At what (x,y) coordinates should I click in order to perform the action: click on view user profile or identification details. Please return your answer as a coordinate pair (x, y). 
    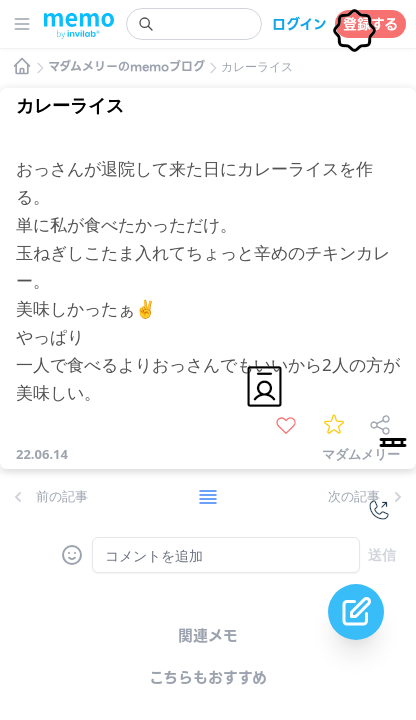
    Looking at the image, I should click on (264, 386).